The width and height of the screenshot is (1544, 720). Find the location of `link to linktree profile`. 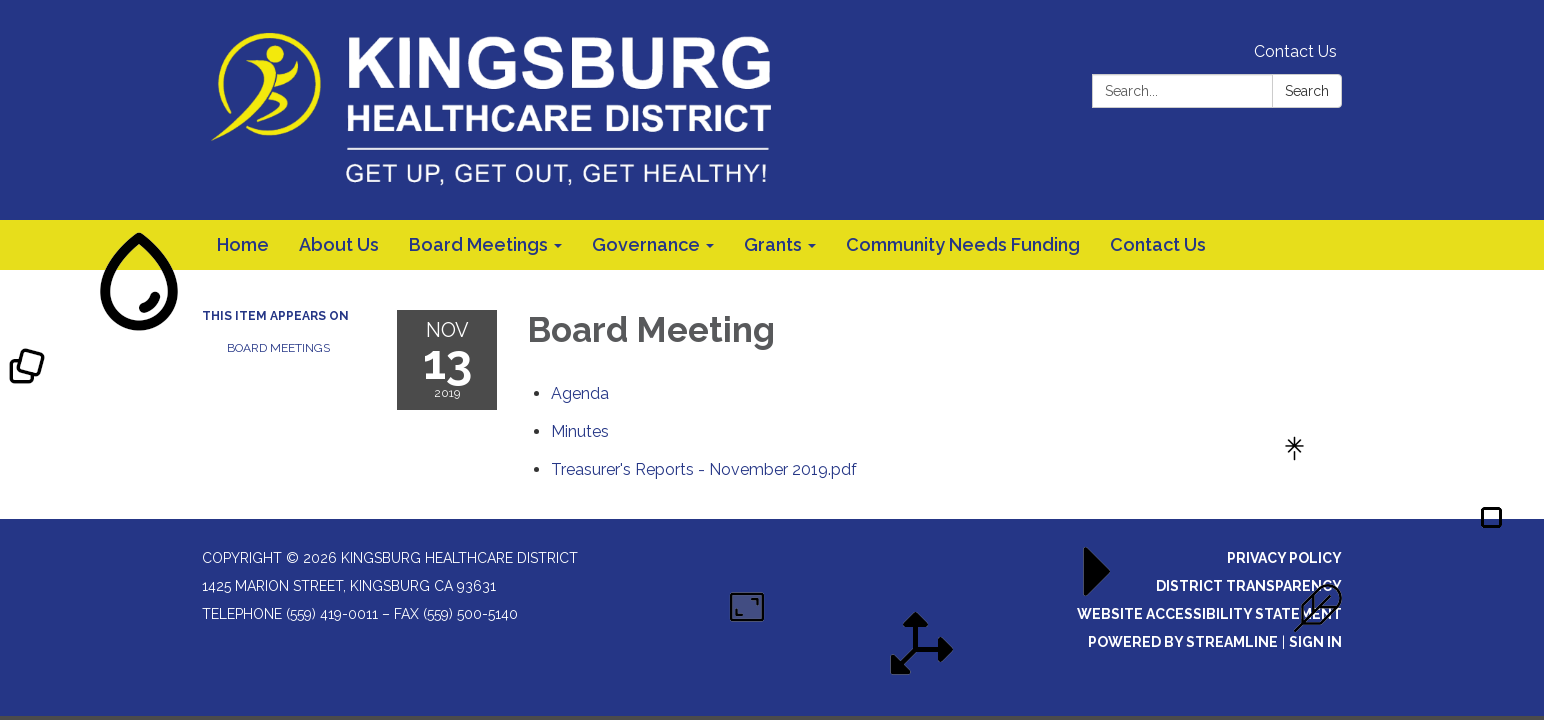

link to linktree profile is located at coordinates (1294, 448).